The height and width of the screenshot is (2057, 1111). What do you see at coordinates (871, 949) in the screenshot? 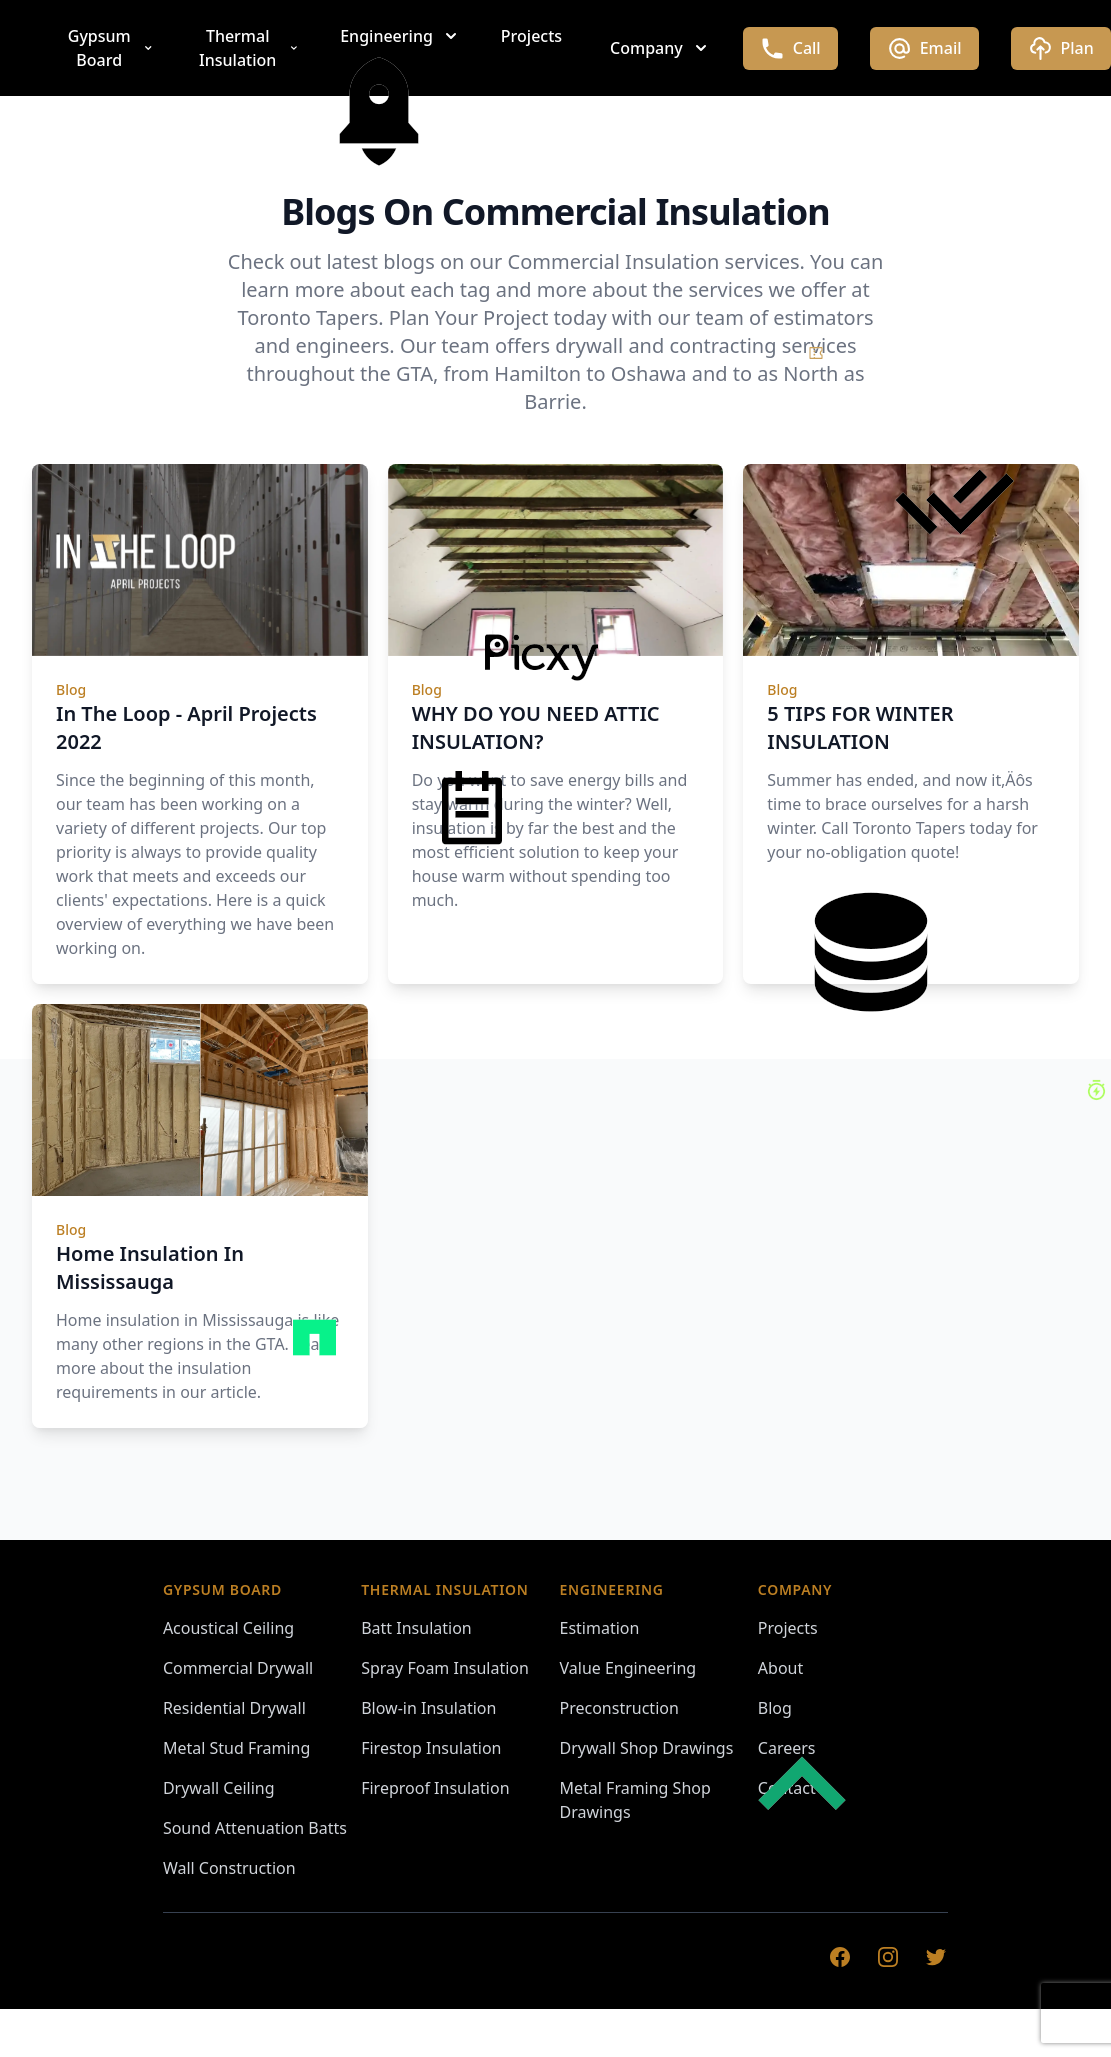
I see `access database storage` at bounding box center [871, 949].